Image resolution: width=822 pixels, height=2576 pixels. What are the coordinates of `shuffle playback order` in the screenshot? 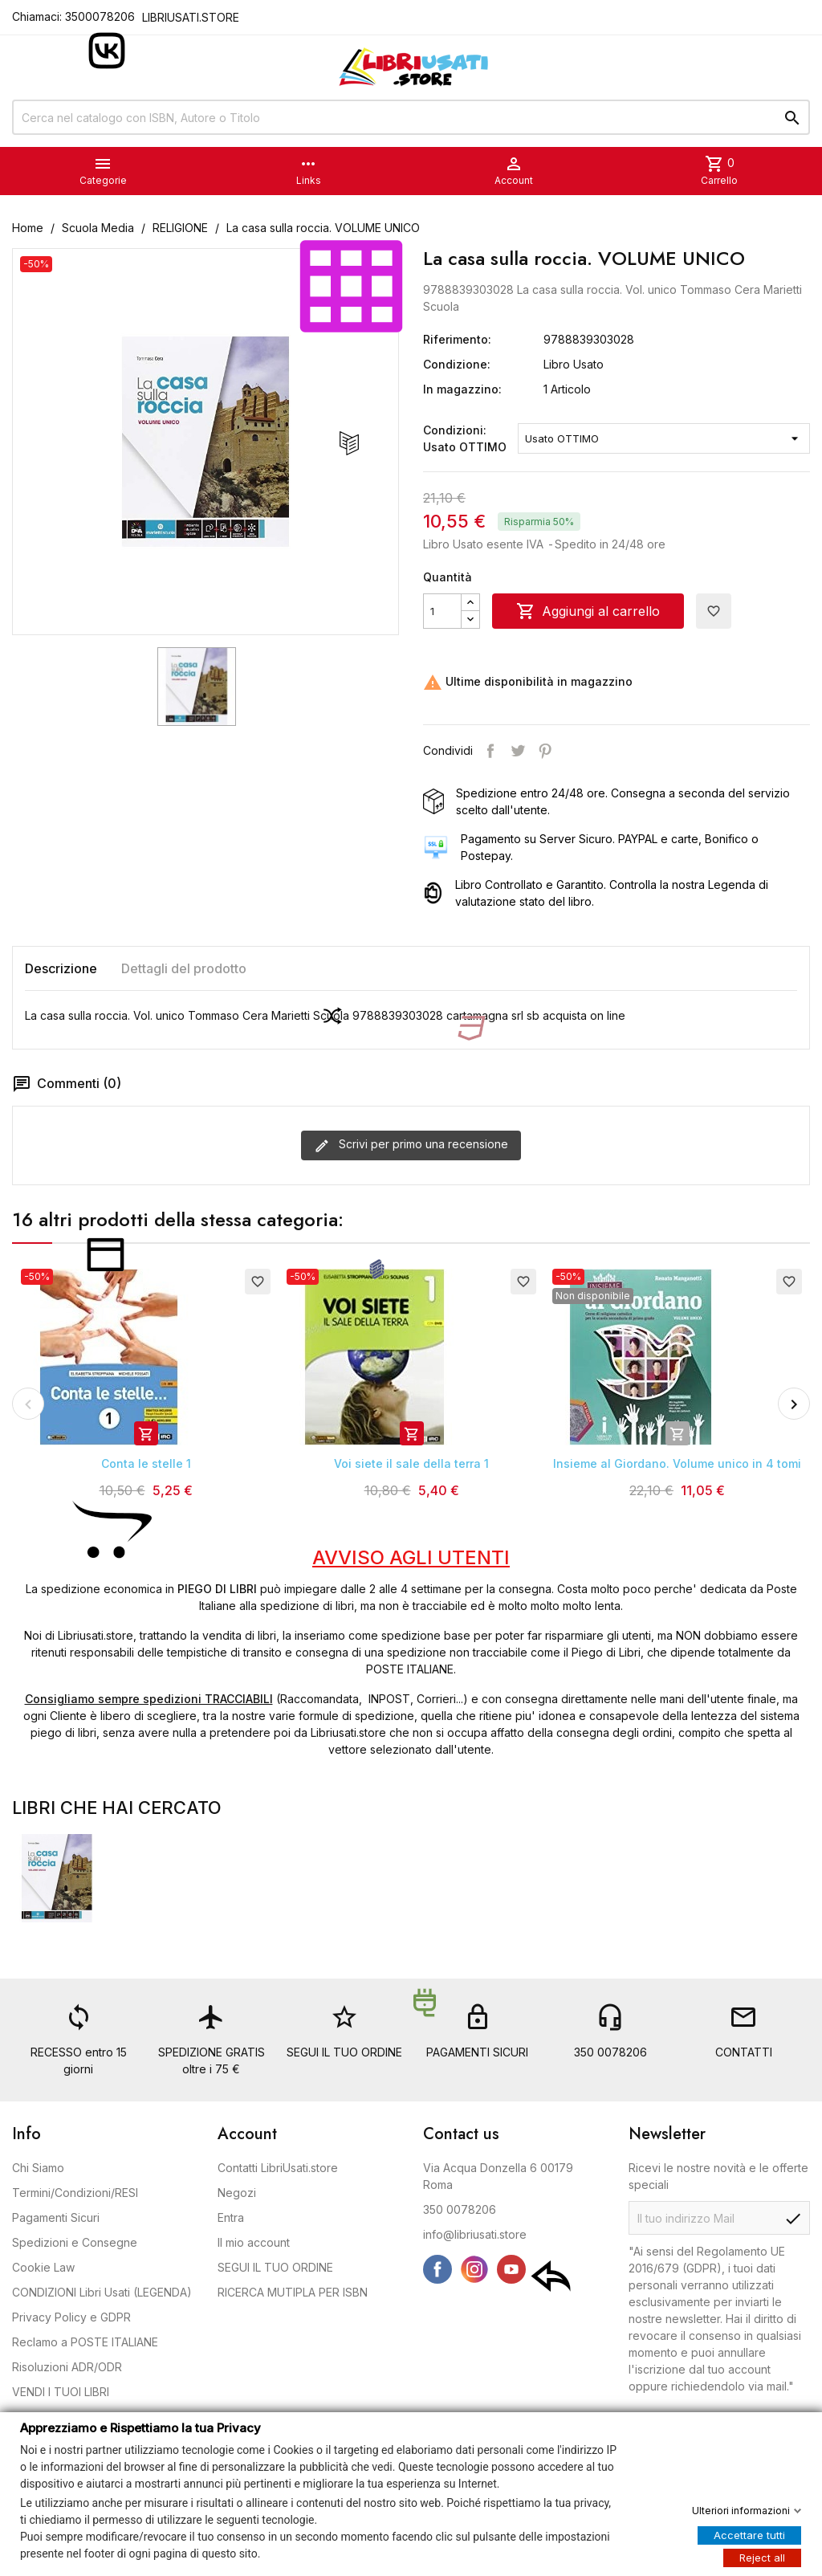 It's located at (332, 1016).